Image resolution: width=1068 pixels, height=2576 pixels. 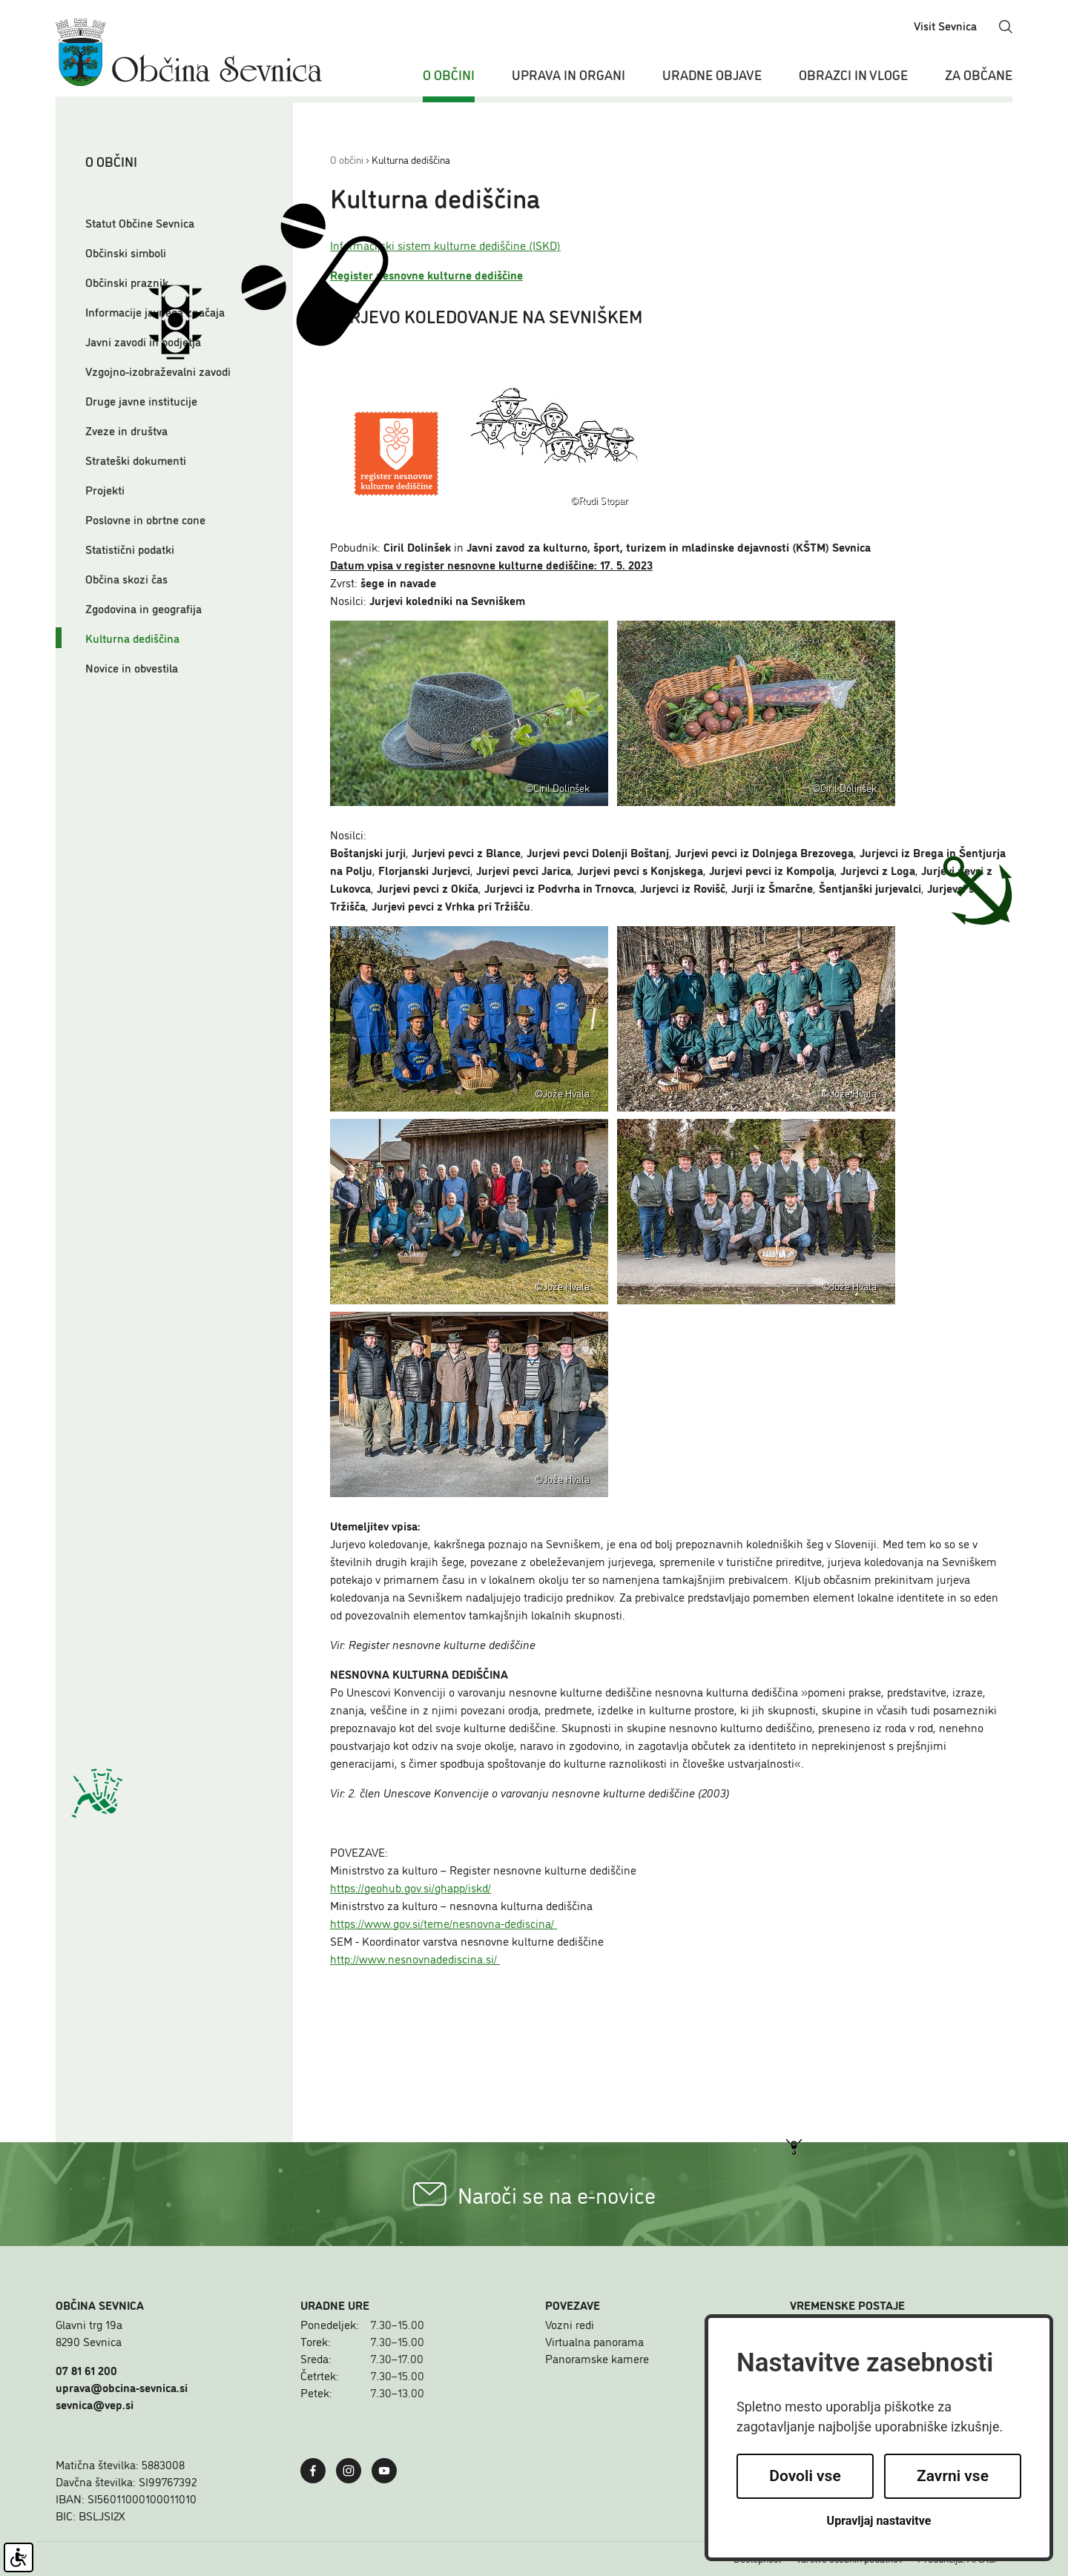 What do you see at coordinates (175, 322) in the screenshot?
I see `indicates caution or pending status` at bounding box center [175, 322].